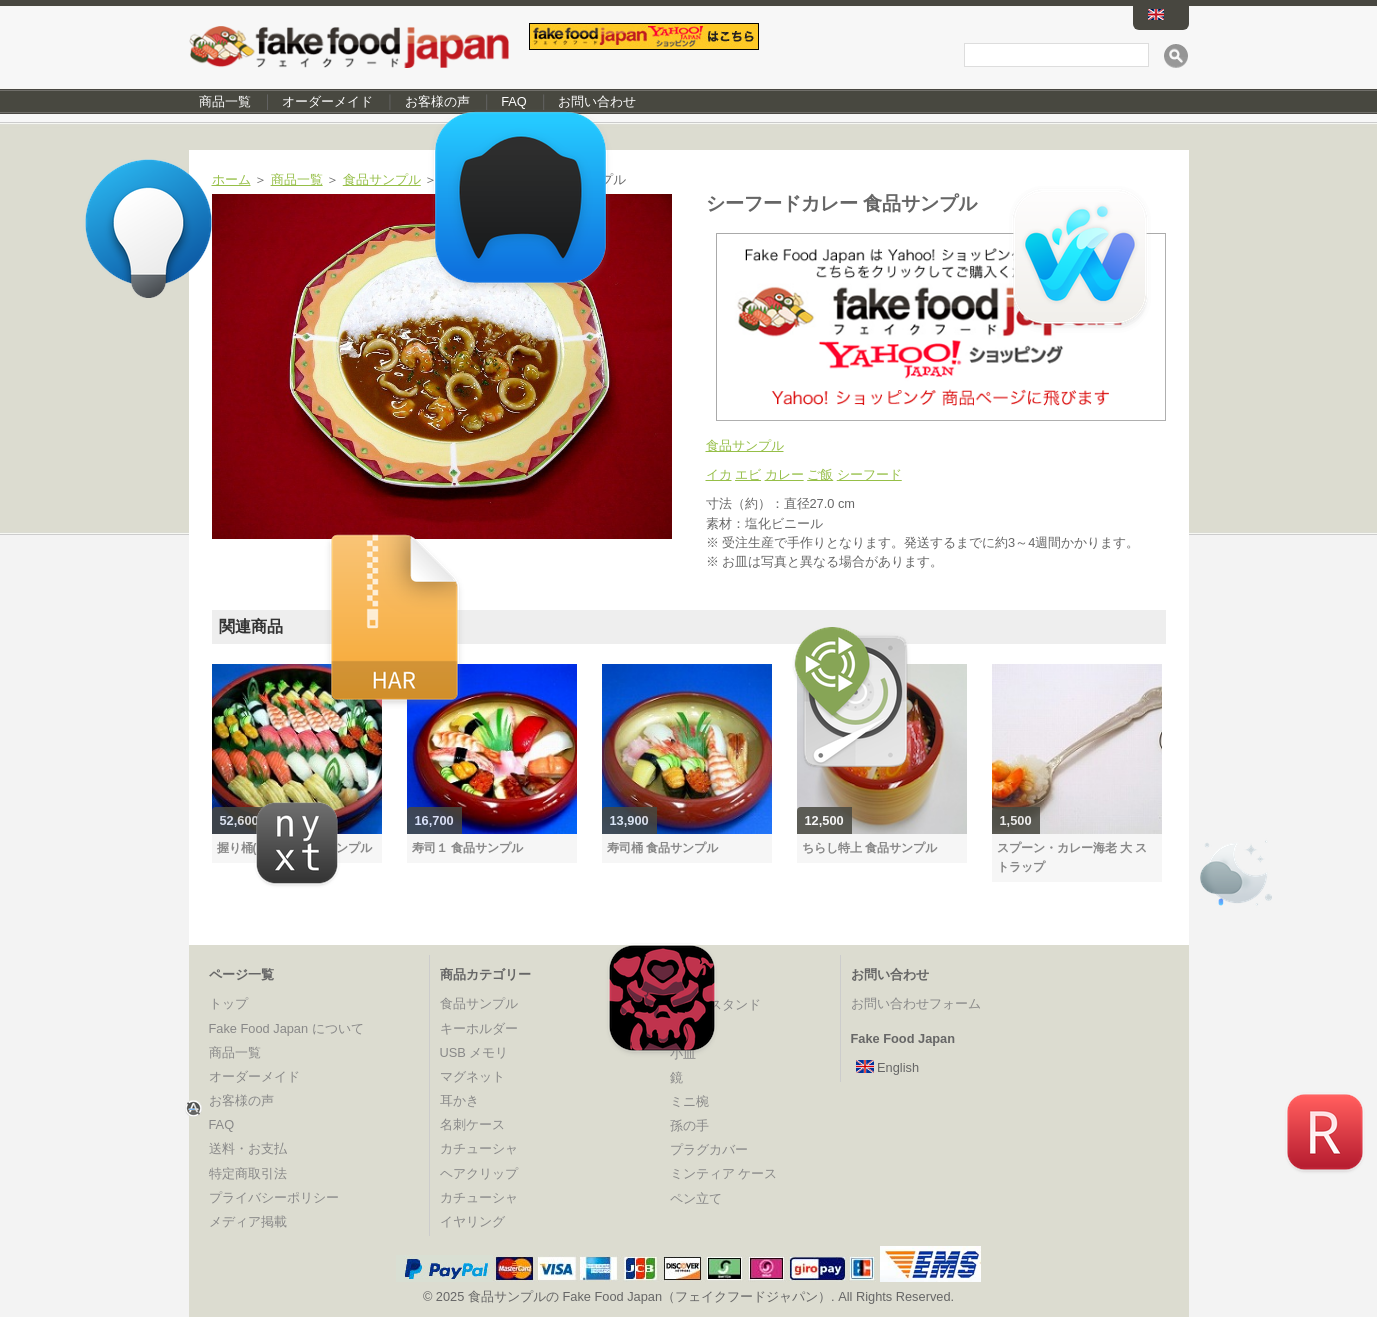  I want to click on open the software updater application, so click(193, 1108).